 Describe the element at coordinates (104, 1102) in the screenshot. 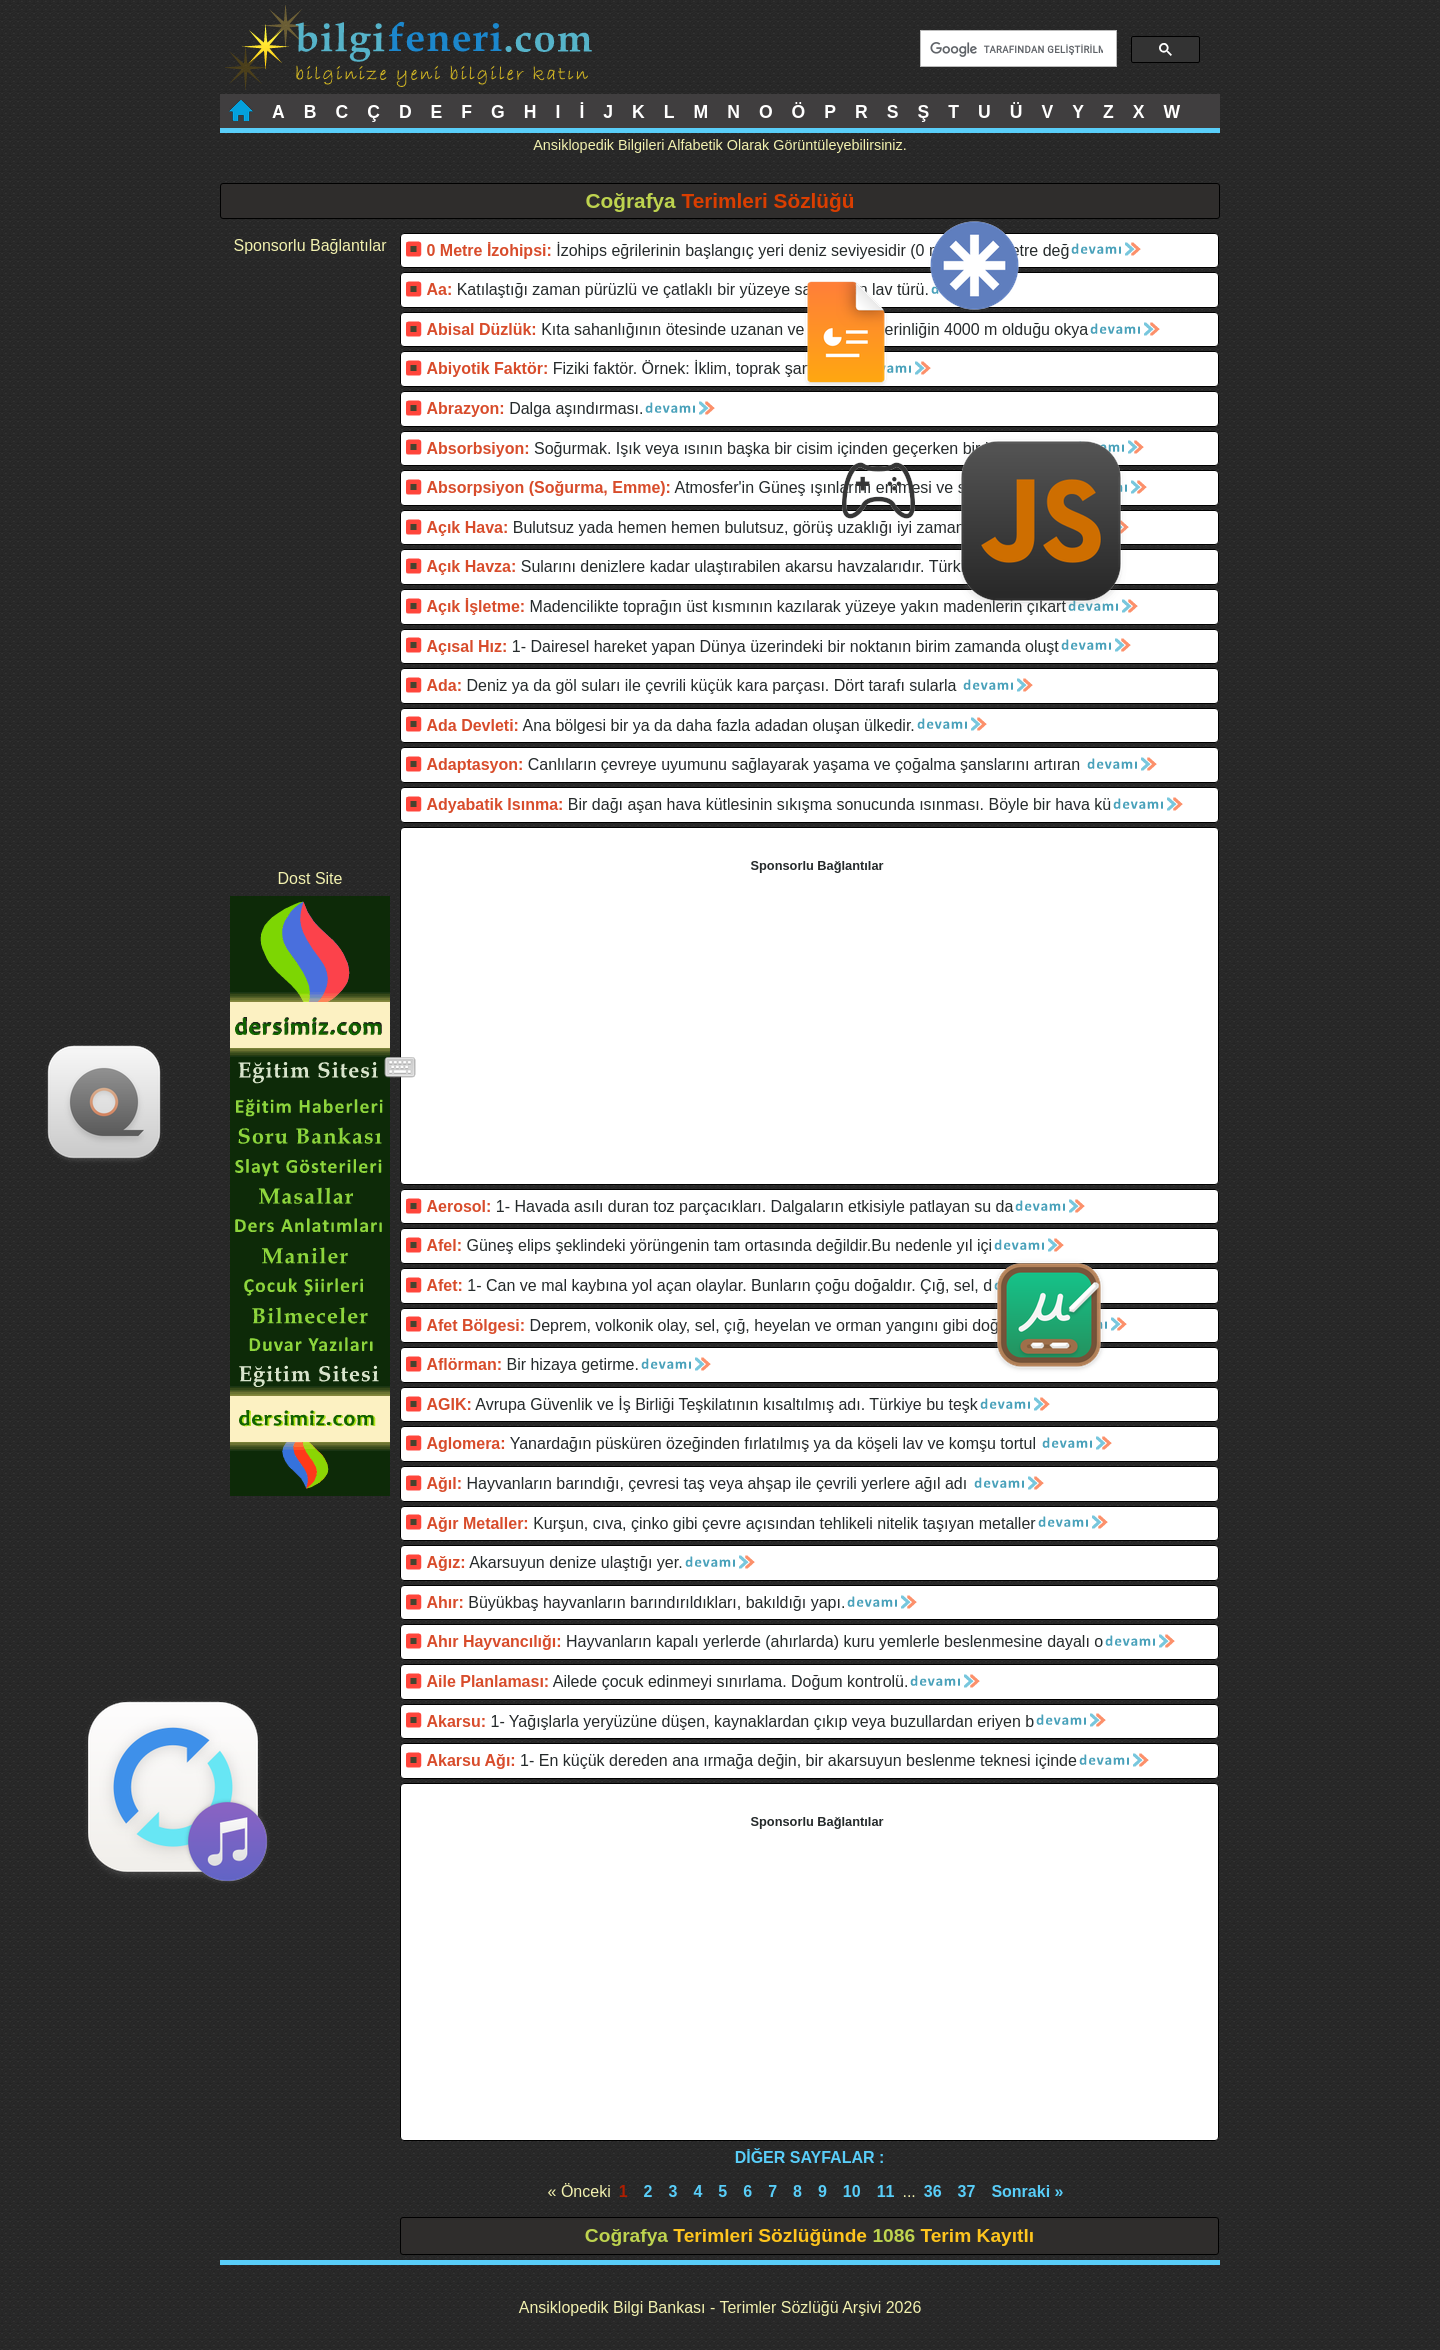

I see `open flatseal to manage flatpak permissions` at that location.